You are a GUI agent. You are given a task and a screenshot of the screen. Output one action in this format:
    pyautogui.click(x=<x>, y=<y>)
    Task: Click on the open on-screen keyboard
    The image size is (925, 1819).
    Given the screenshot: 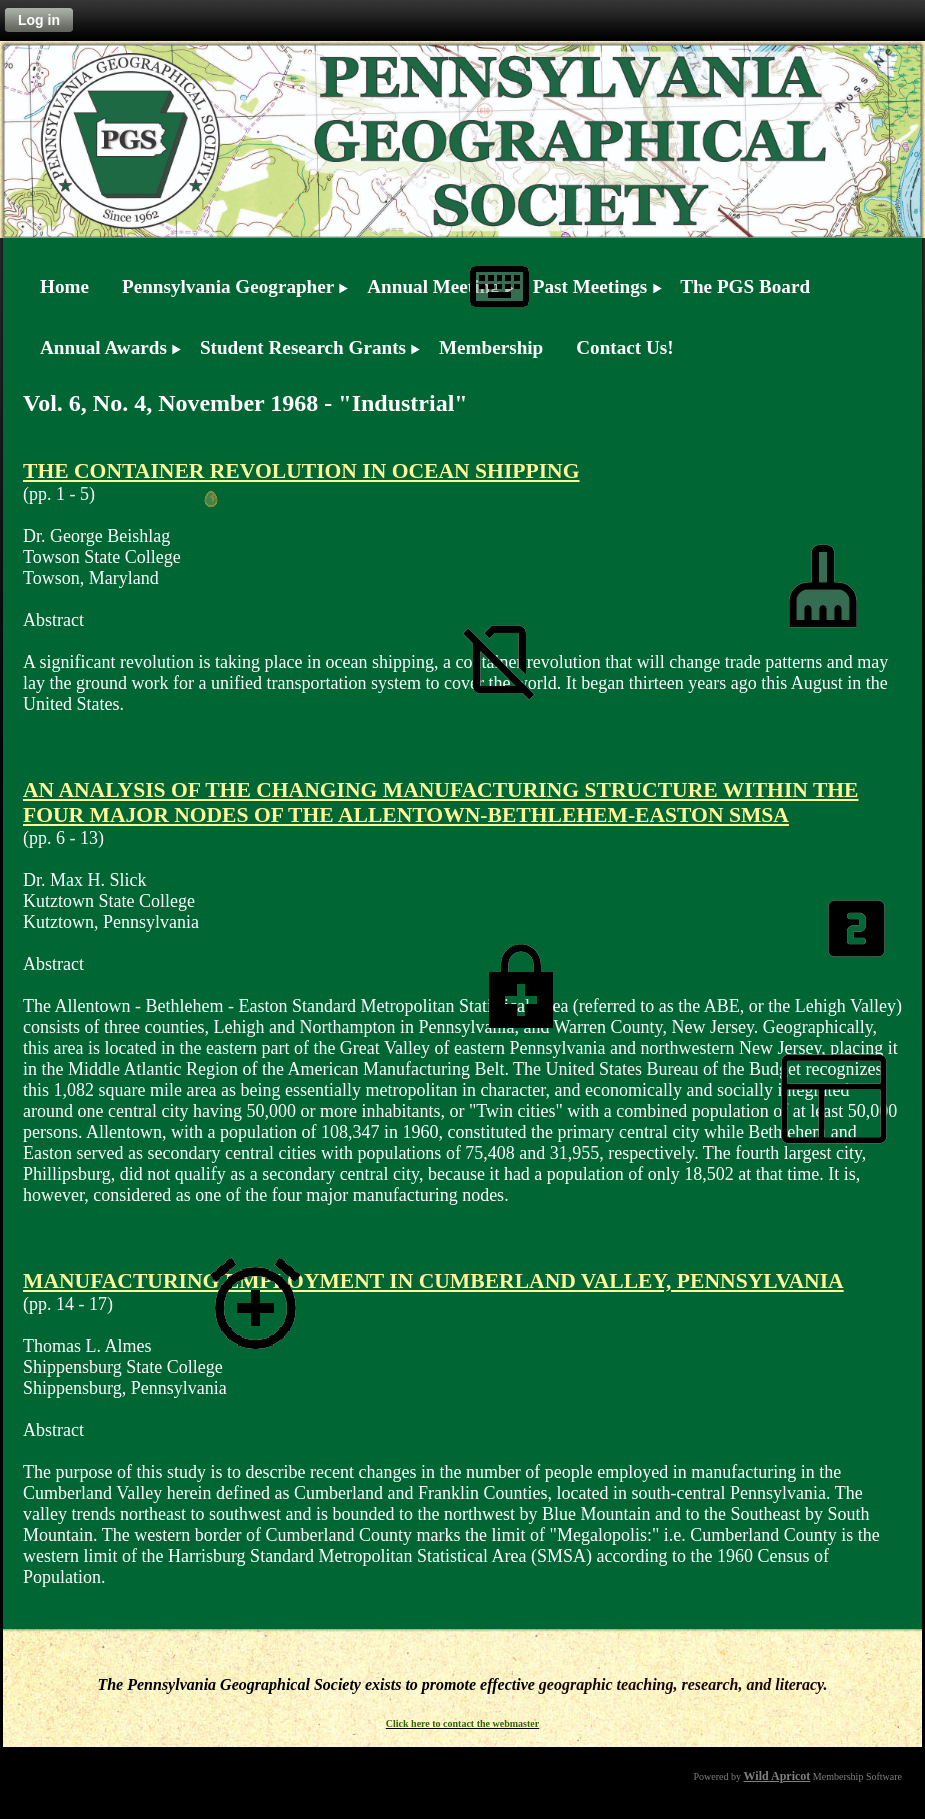 What is the action you would take?
    pyautogui.click(x=499, y=286)
    